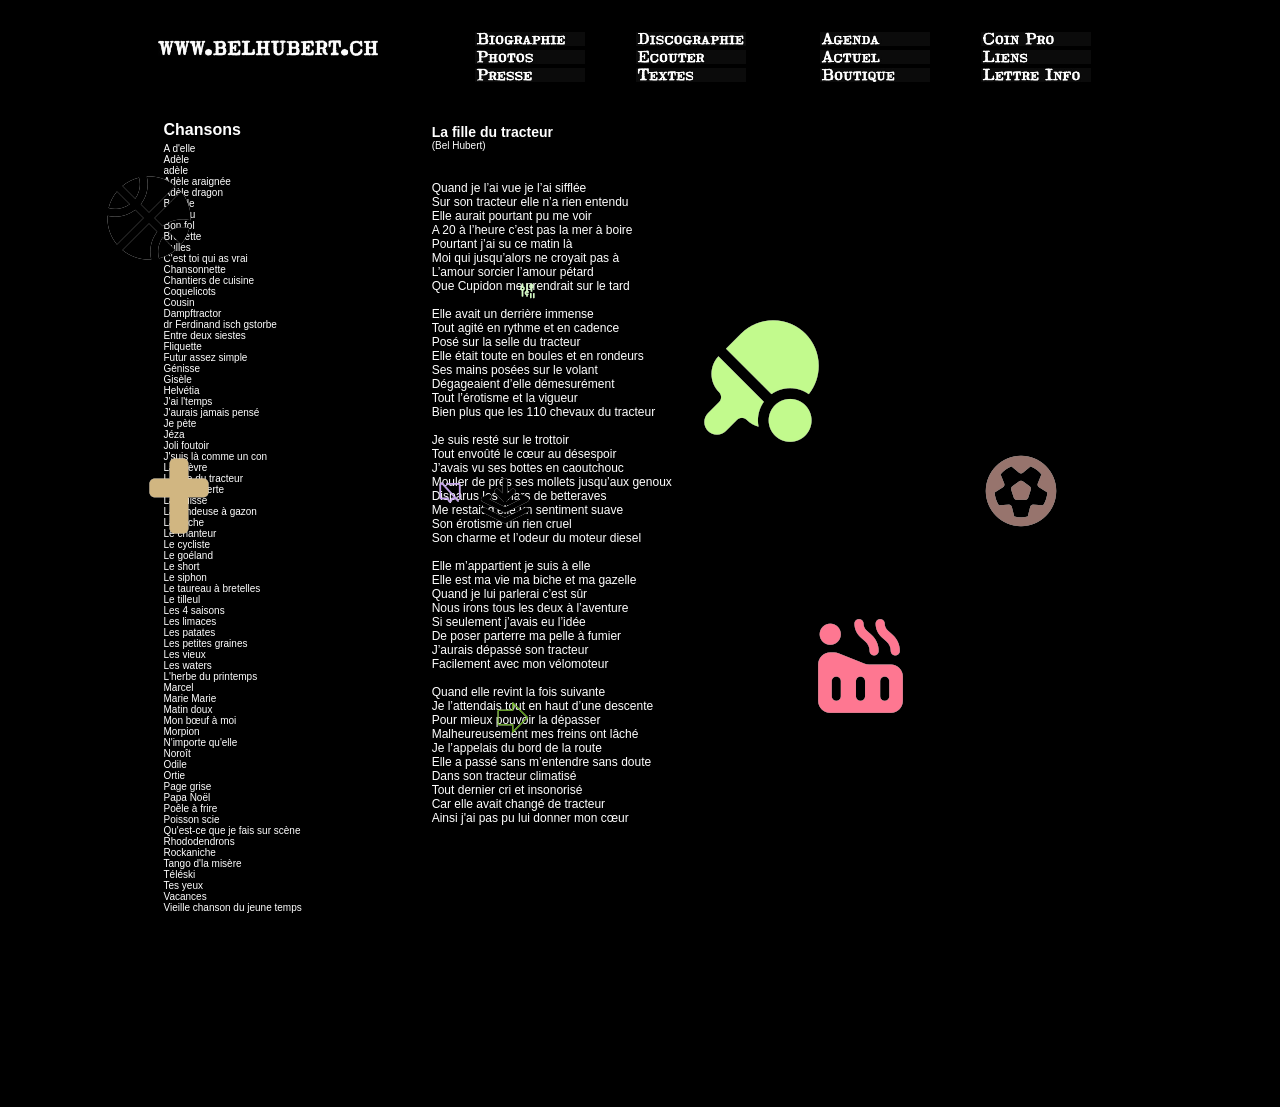 Image resolution: width=1280 pixels, height=1107 pixels. I want to click on religious or faith-related content, so click(179, 496).